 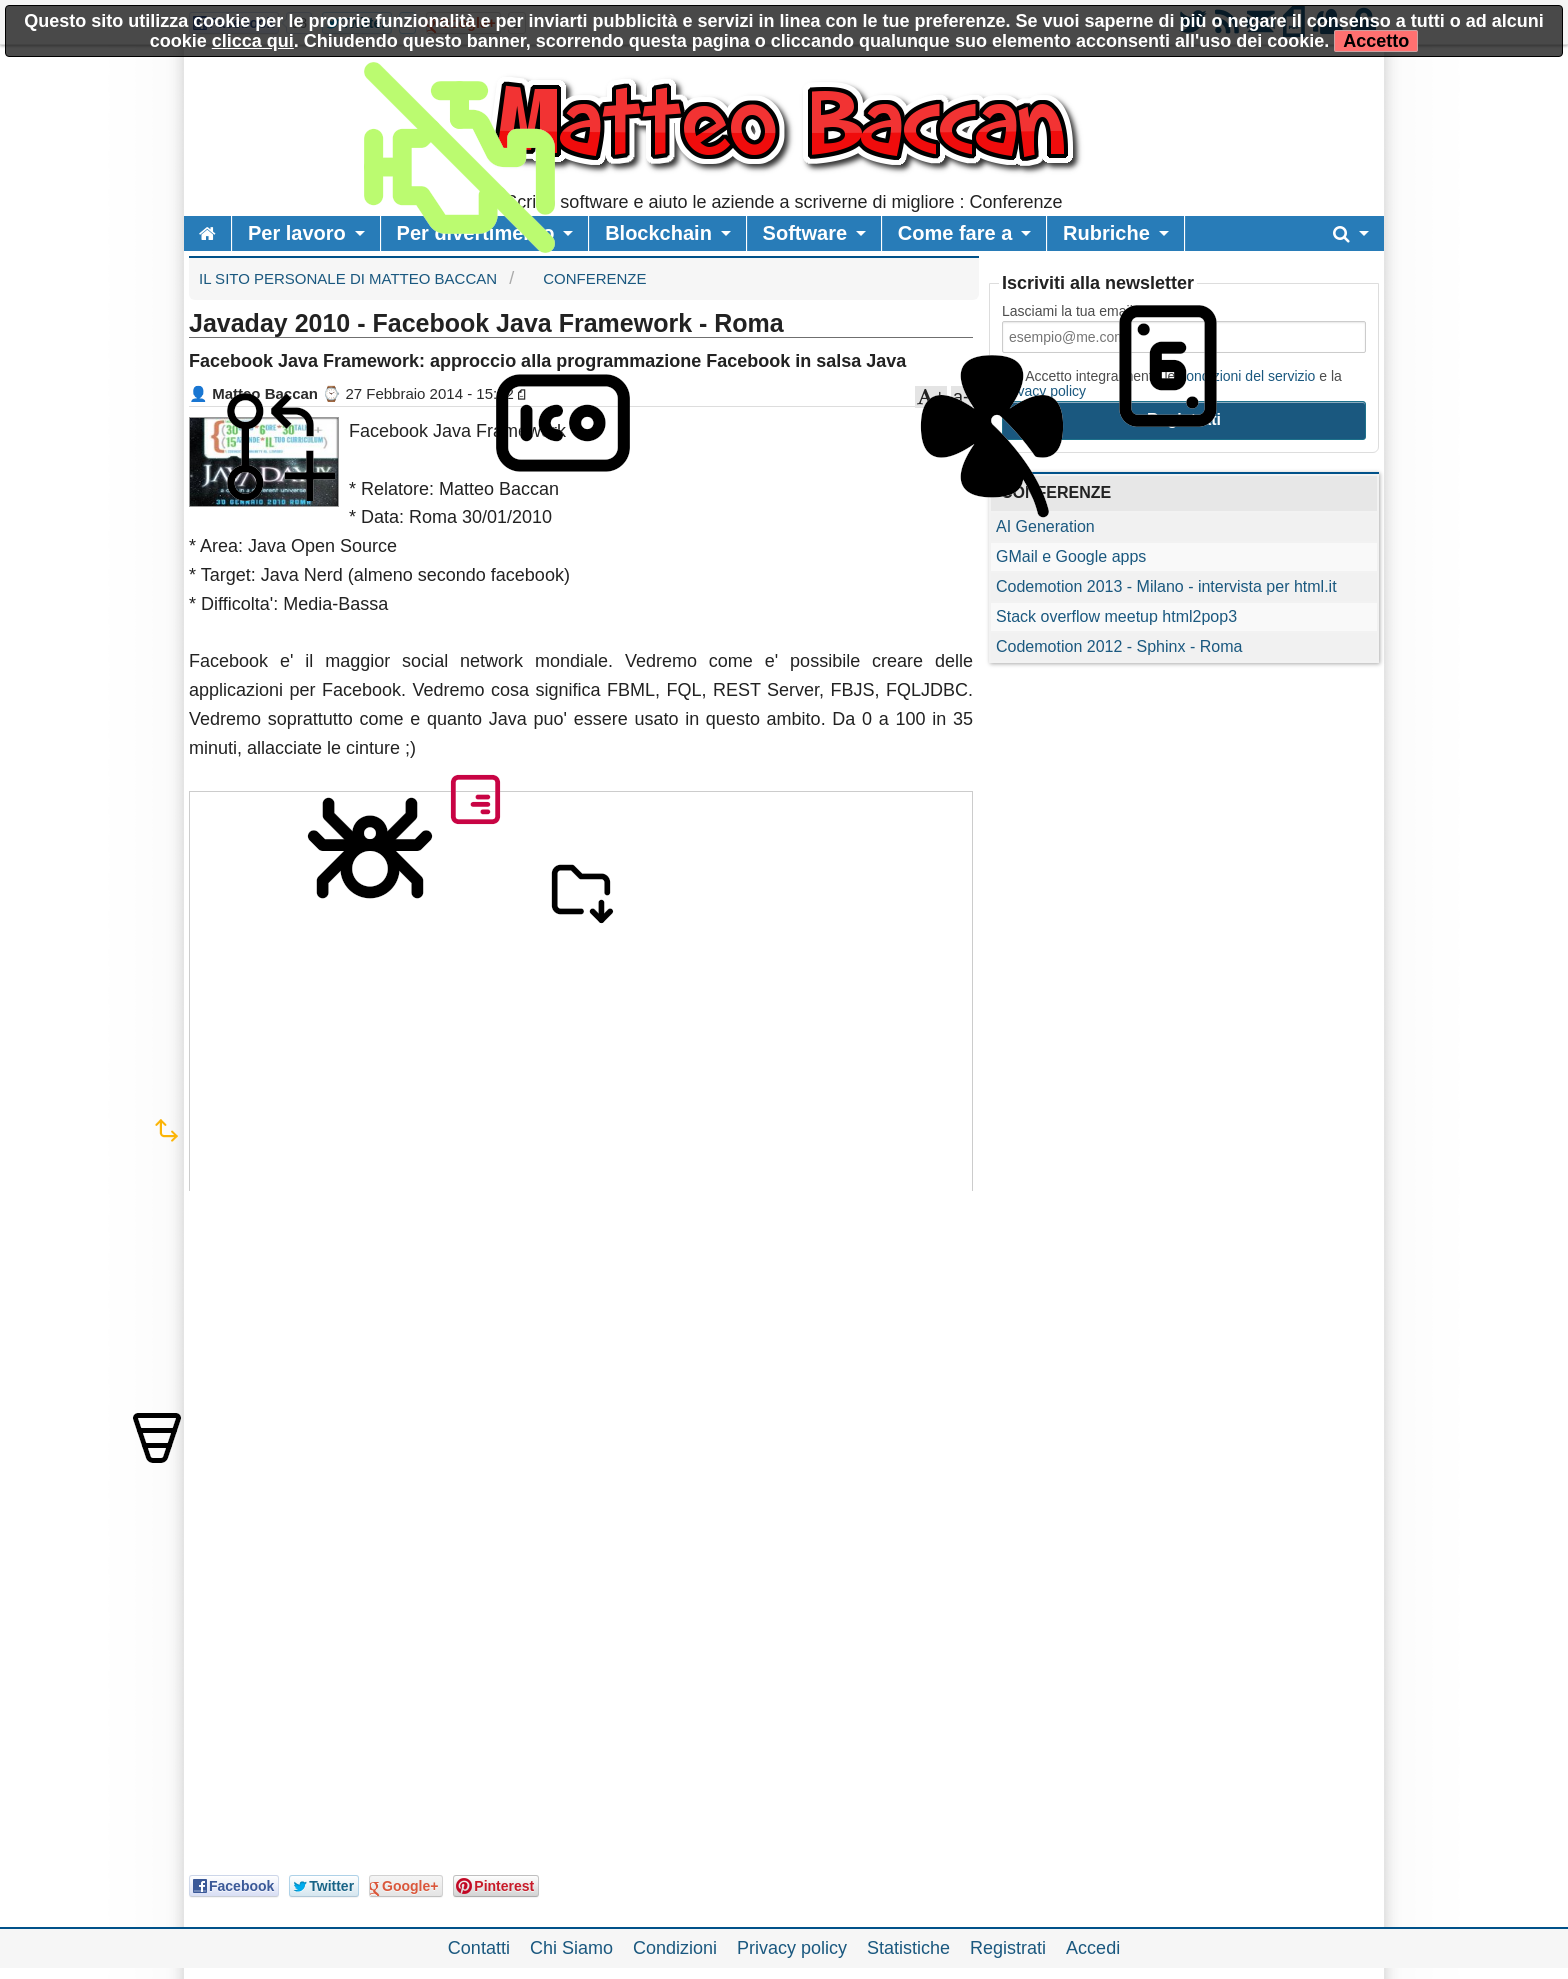 What do you see at coordinates (459, 157) in the screenshot?
I see `engine disabled or turned off` at bounding box center [459, 157].